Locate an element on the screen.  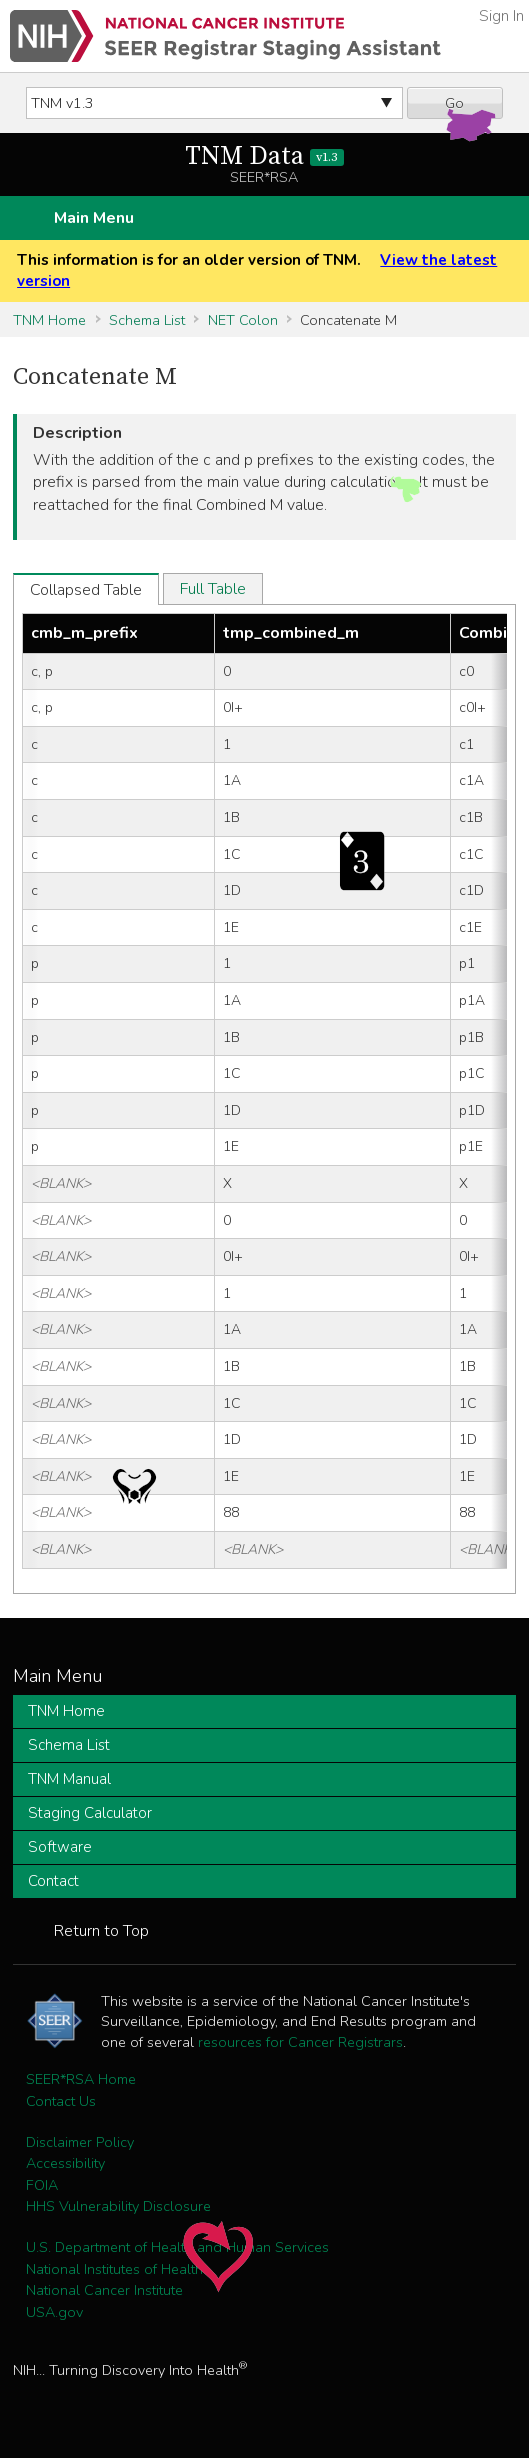
access self-care or wellness features is located at coordinates (218, 2256).